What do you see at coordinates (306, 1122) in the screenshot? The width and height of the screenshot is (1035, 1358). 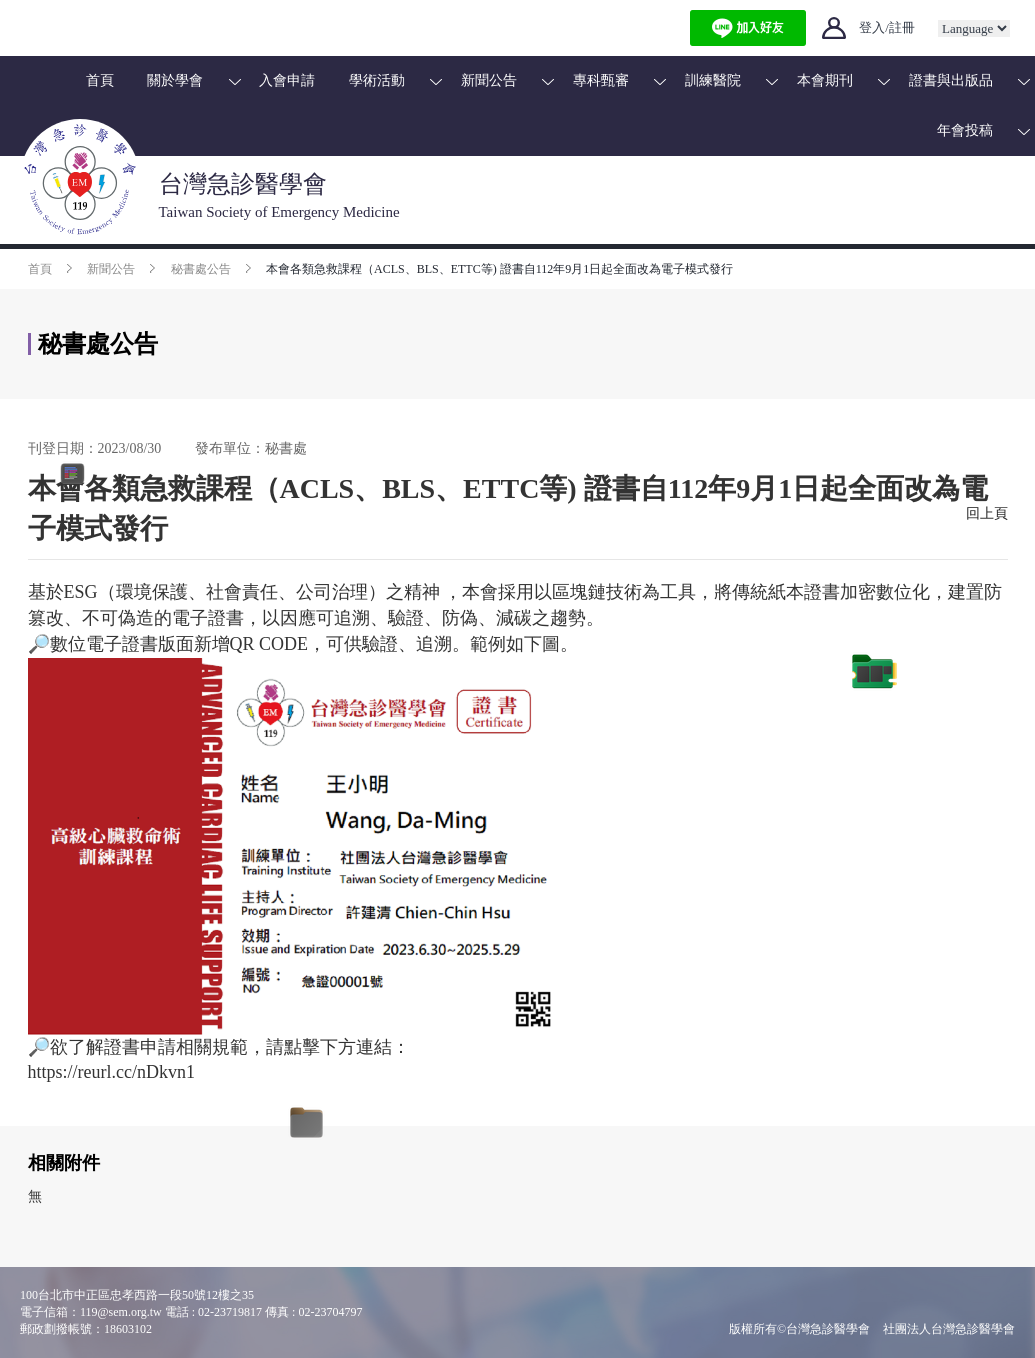 I see `open file folder` at bounding box center [306, 1122].